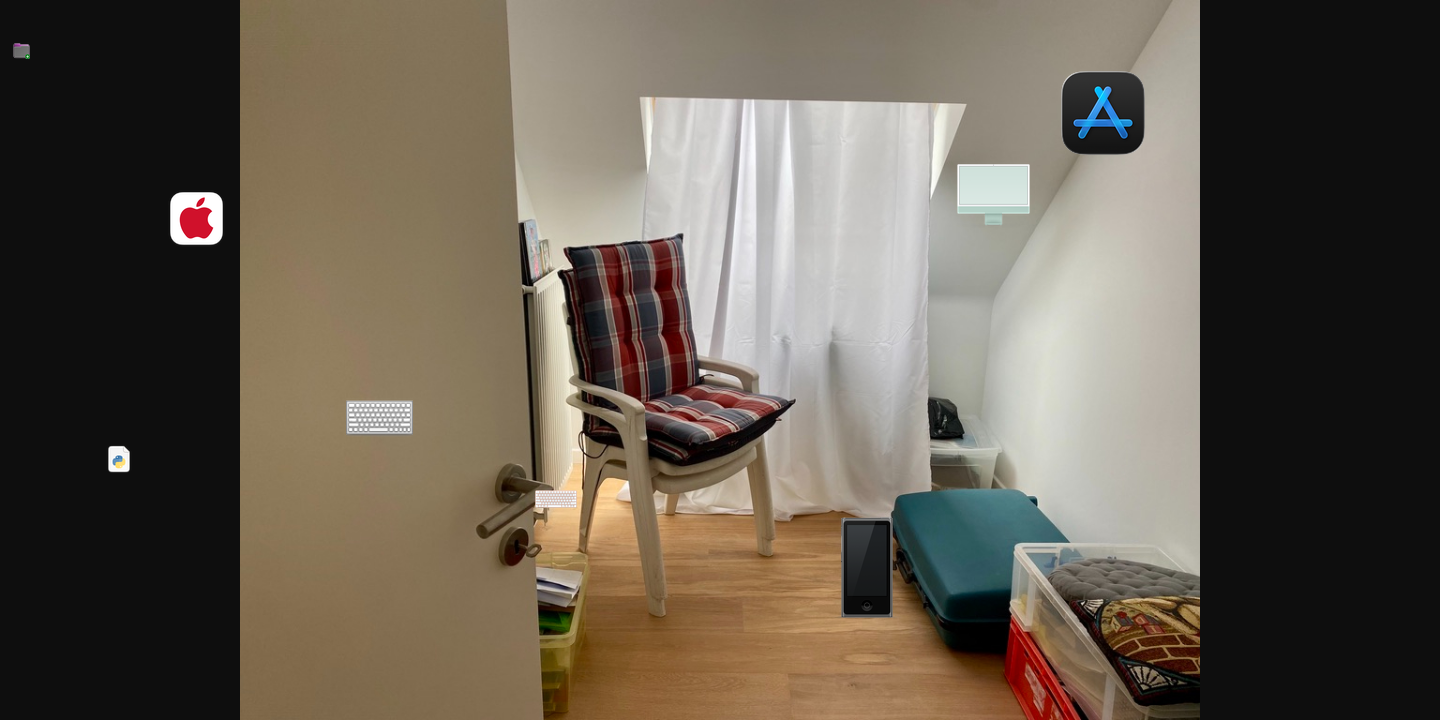 The image size is (1440, 720). Describe the element at coordinates (867, 568) in the screenshot. I see `iPod nano device in space gray` at that location.